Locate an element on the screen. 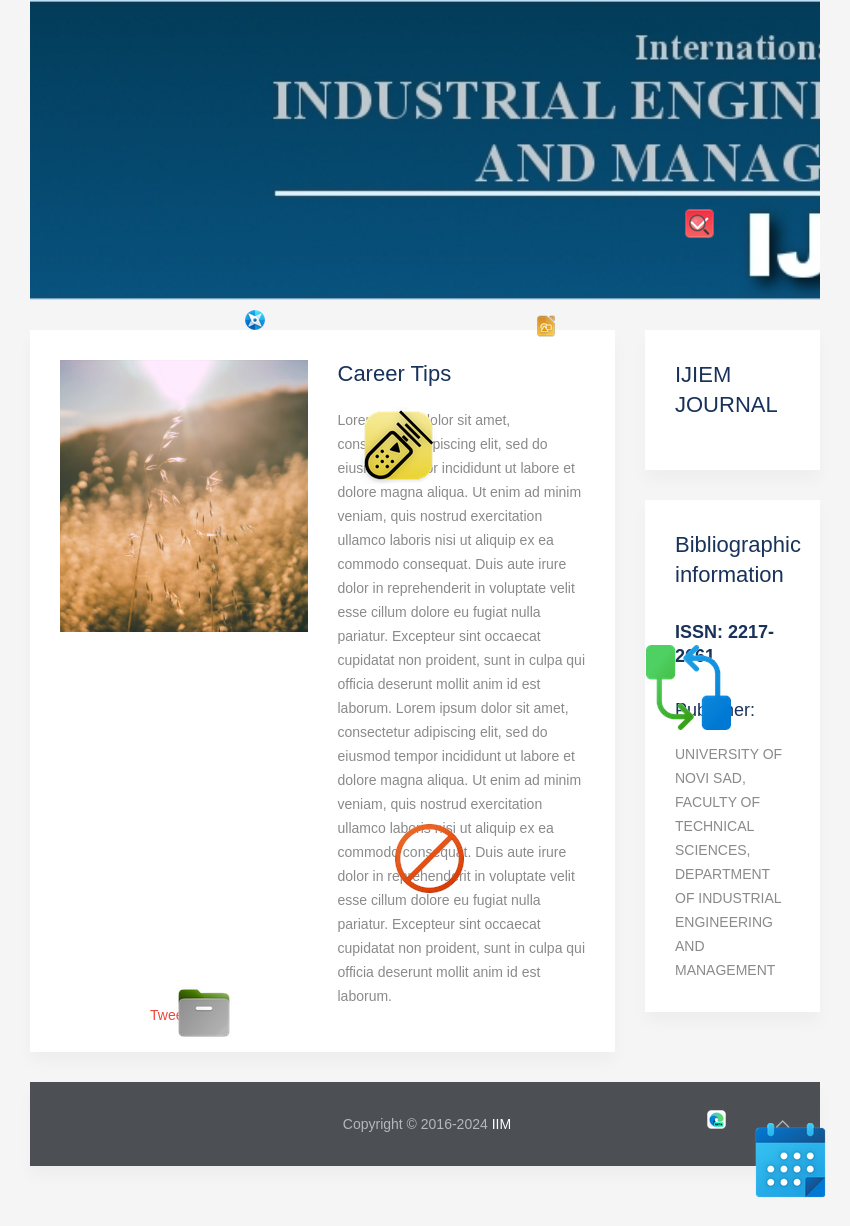  open libreoffice draw application is located at coordinates (546, 326).